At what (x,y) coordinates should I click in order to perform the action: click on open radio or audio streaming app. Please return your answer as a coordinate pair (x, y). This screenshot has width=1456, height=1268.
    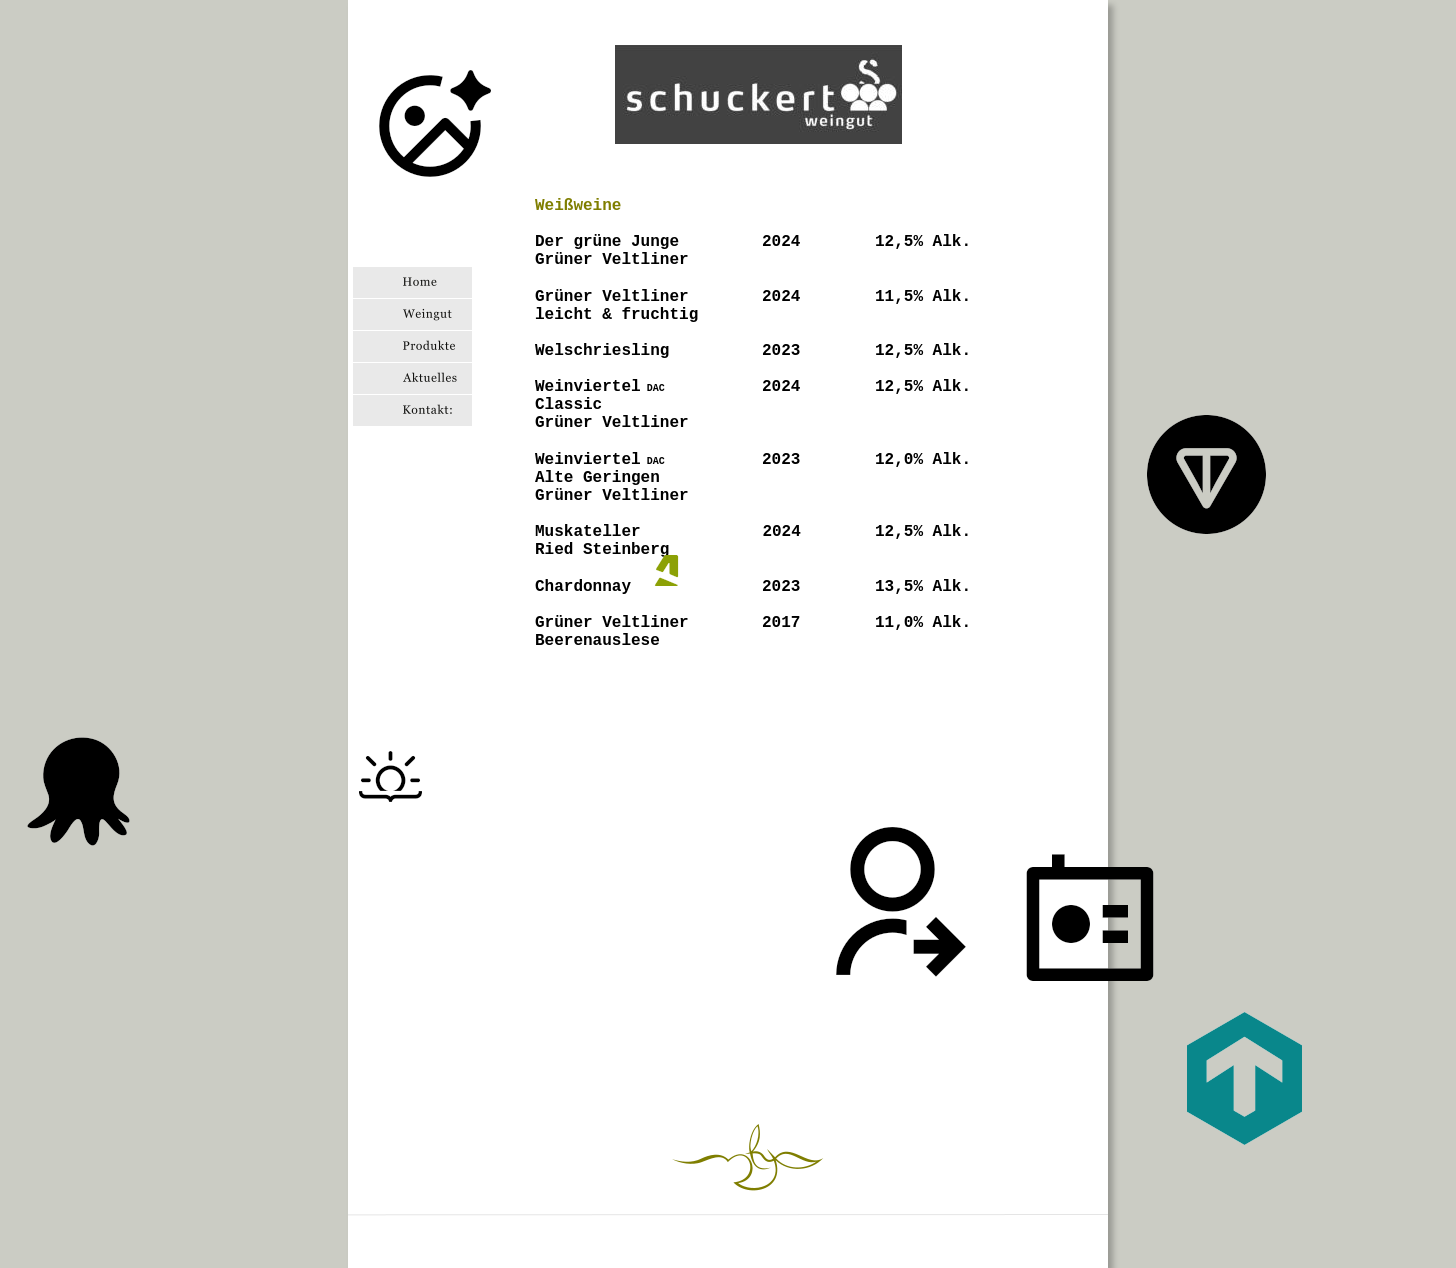
    Looking at the image, I should click on (1090, 924).